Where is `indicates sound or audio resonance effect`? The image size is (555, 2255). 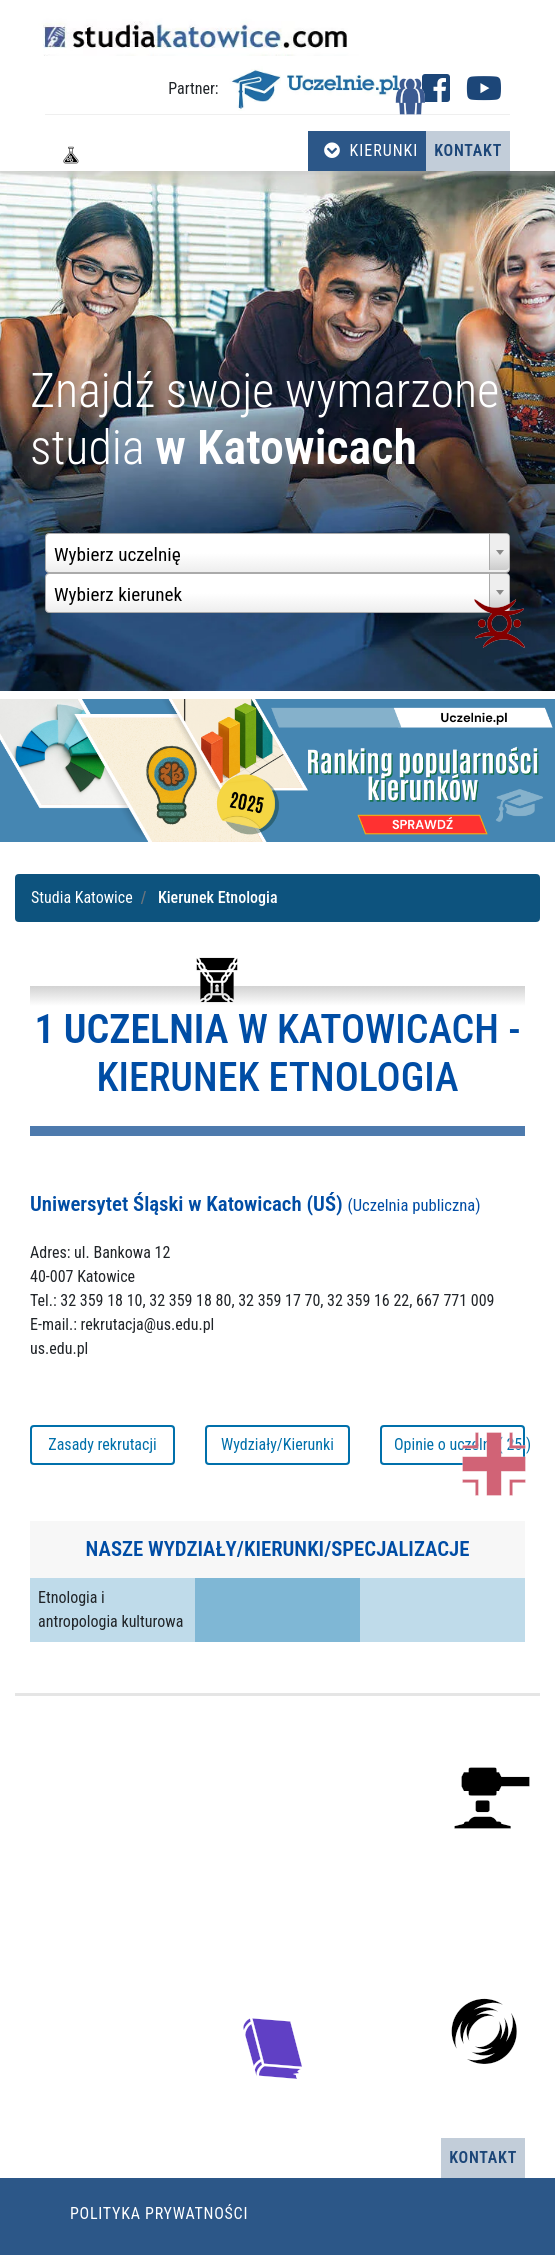 indicates sound or audio resonance effect is located at coordinates (484, 2031).